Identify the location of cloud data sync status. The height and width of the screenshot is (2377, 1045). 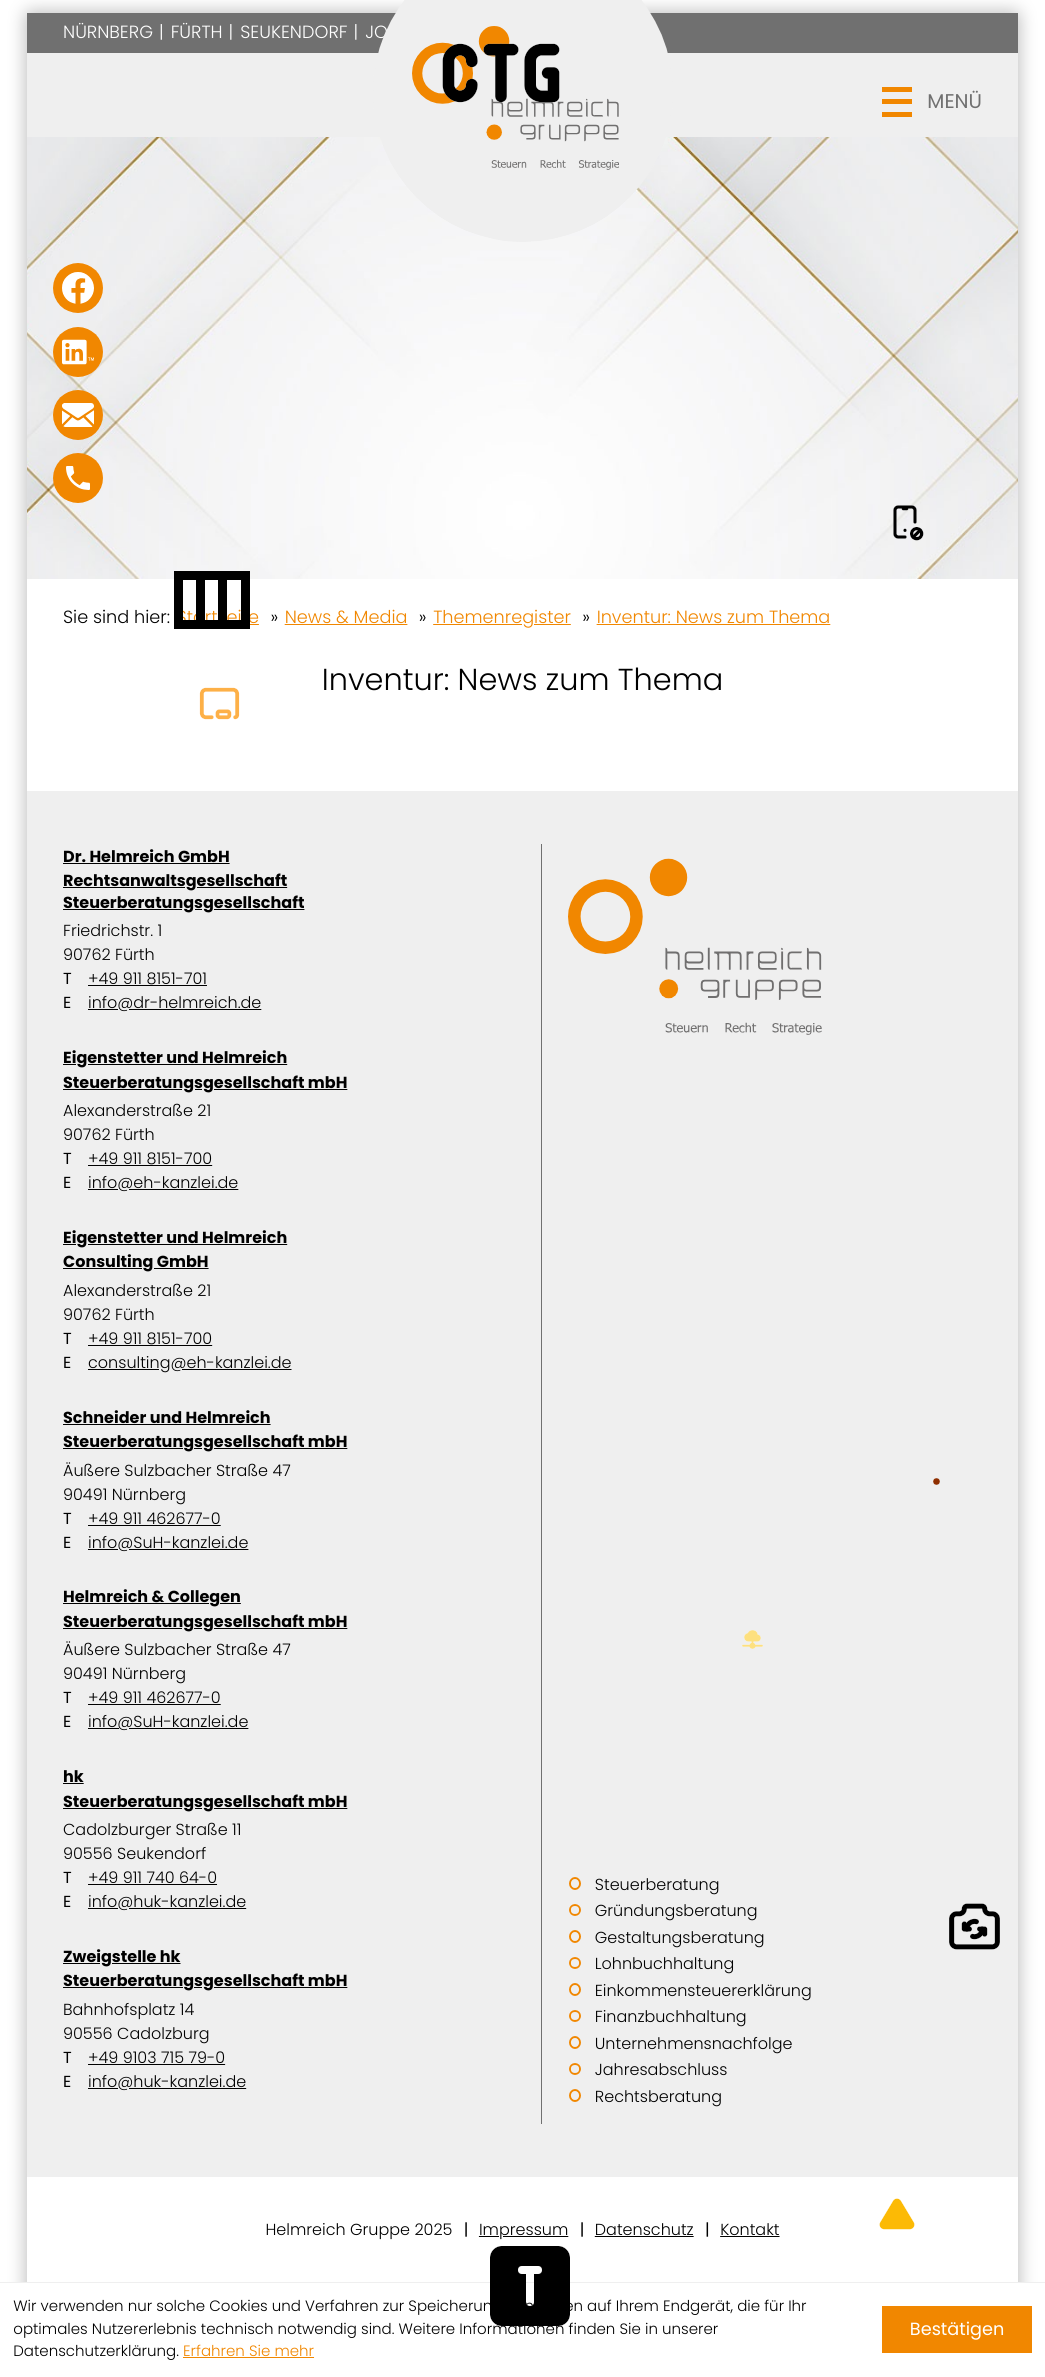
(752, 1639).